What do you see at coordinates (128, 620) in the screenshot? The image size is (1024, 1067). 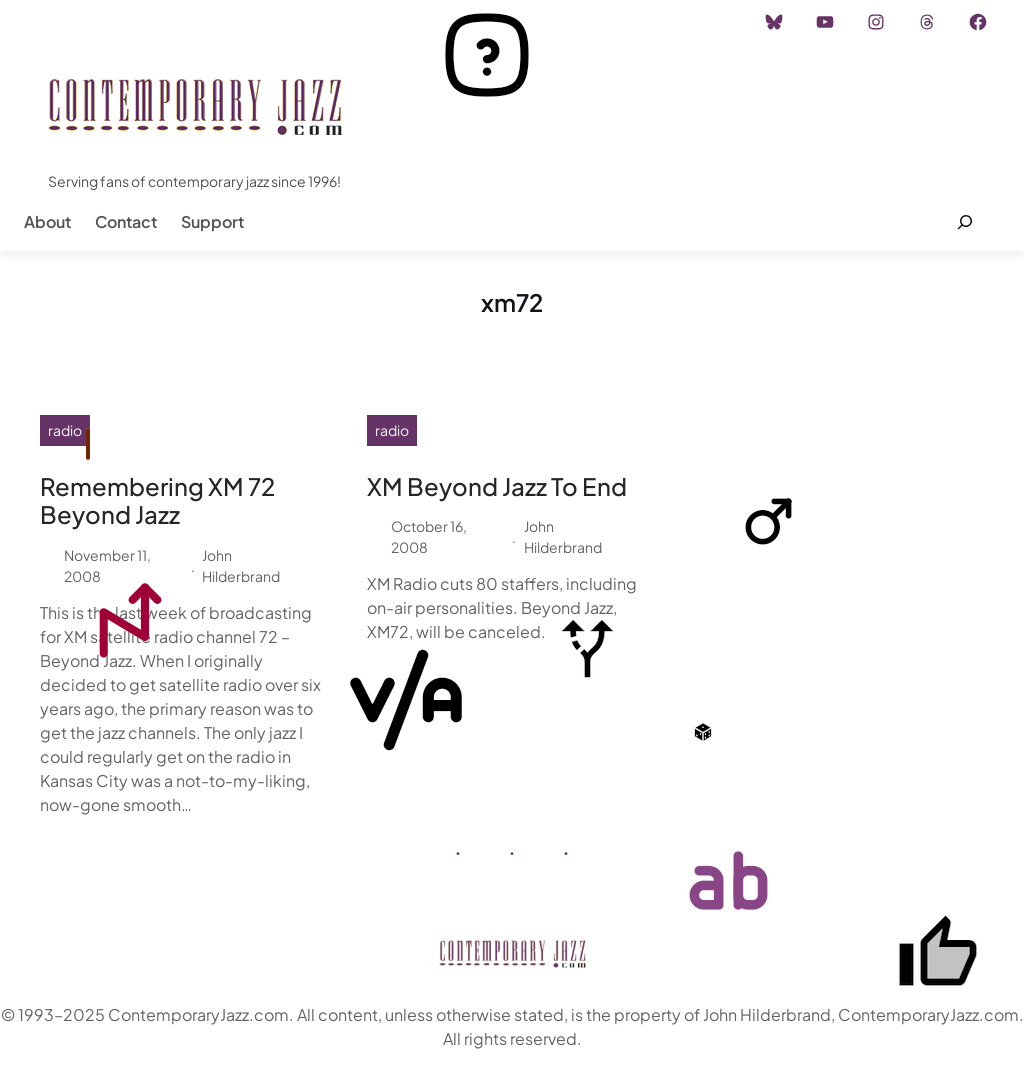 I see `indicates an indirect or alternate route` at bounding box center [128, 620].